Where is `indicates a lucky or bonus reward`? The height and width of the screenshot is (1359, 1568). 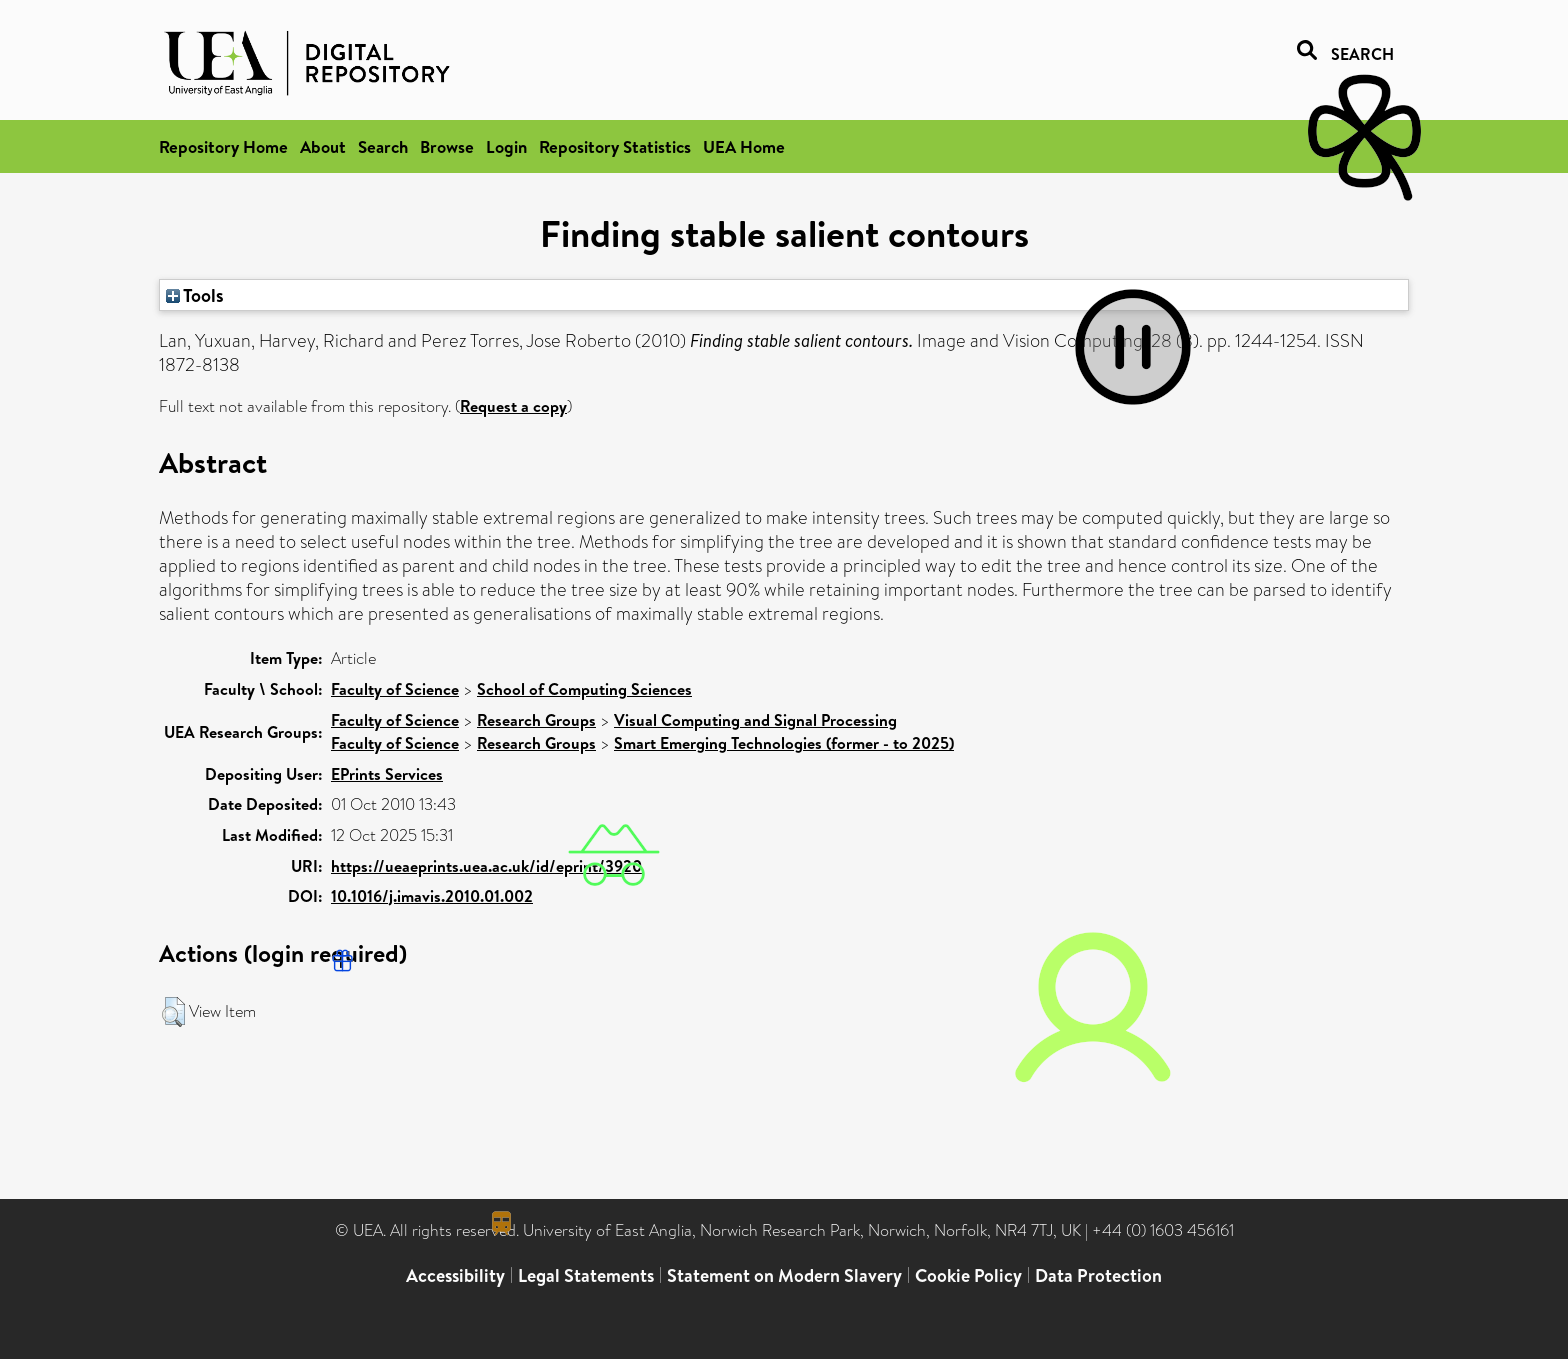
indicates a lucky or bonus reward is located at coordinates (1364, 135).